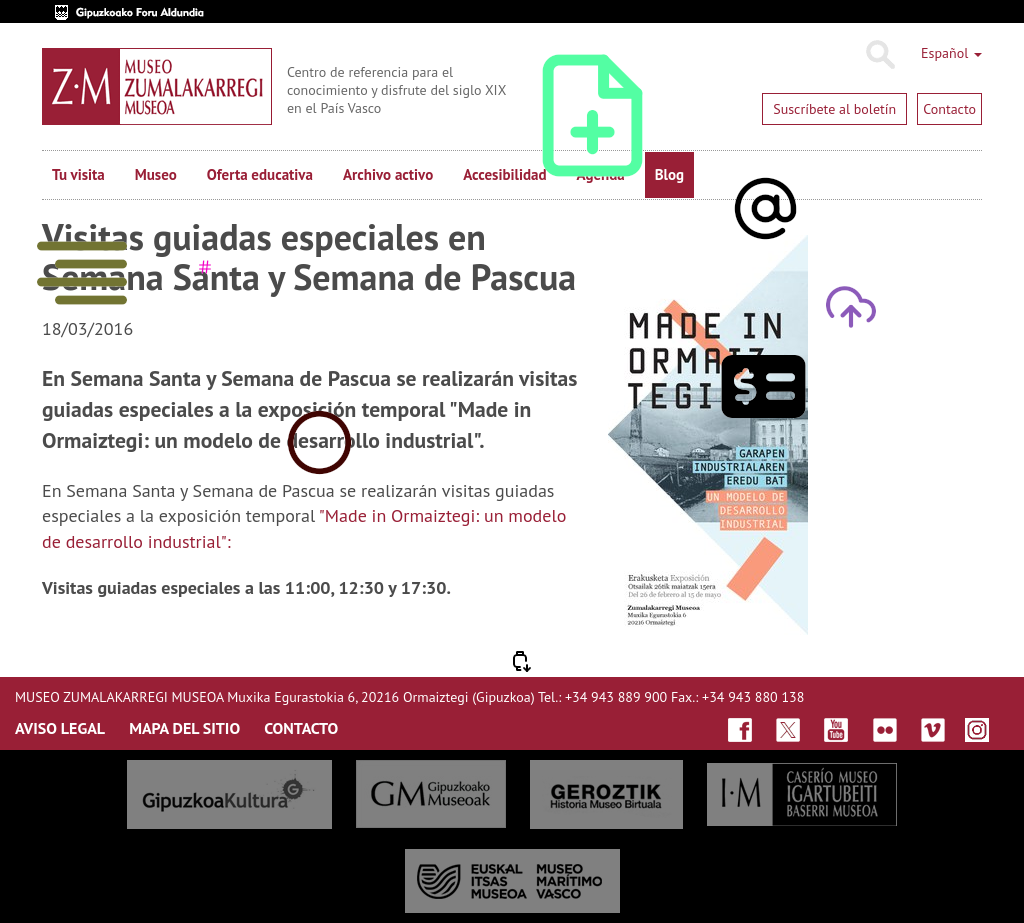  Describe the element at coordinates (205, 267) in the screenshot. I see `add or search for hashtags` at that location.